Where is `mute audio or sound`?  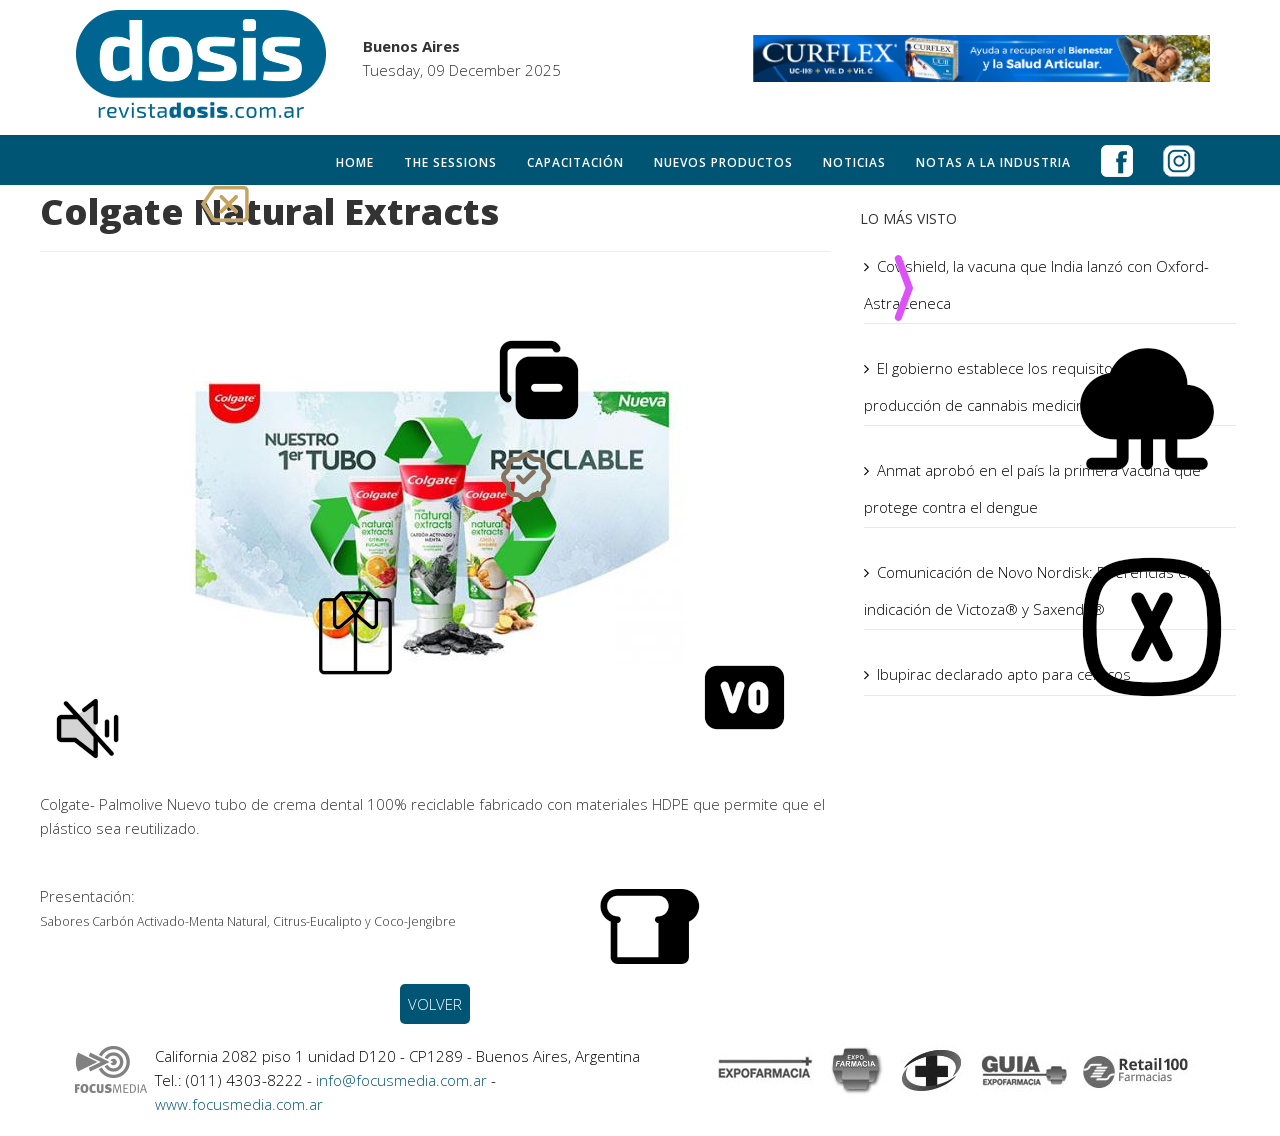 mute audio or sound is located at coordinates (86, 728).